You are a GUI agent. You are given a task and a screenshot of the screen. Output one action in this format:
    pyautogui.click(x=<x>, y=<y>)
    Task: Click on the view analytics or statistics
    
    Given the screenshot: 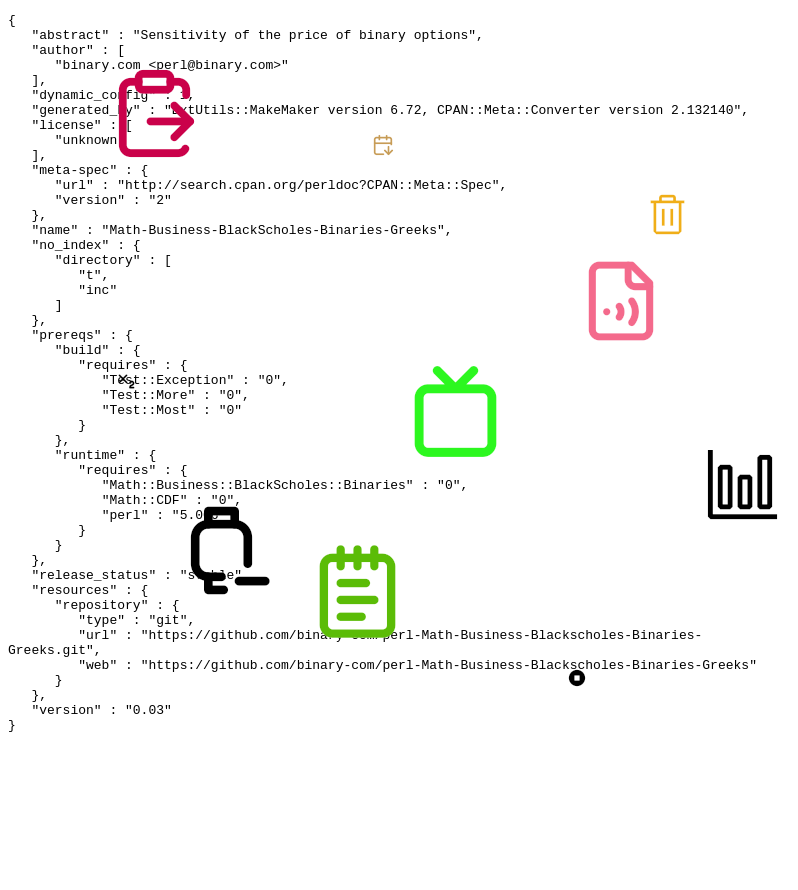 What is the action you would take?
    pyautogui.click(x=742, y=489)
    